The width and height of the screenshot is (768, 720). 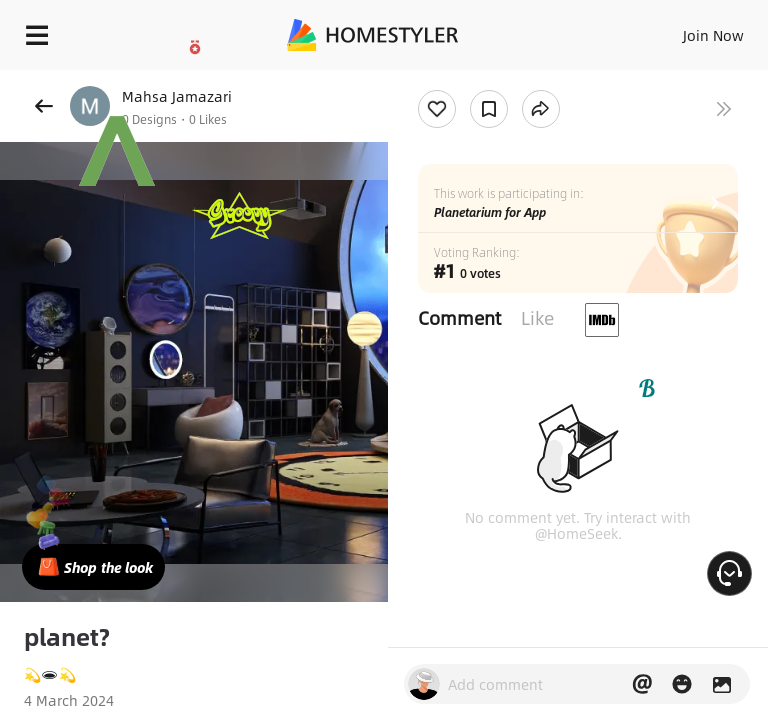 What do you see at coordinates (647, 388) in the screenshot?
I see `buefy framework logo` at bounding box center [647, 388].